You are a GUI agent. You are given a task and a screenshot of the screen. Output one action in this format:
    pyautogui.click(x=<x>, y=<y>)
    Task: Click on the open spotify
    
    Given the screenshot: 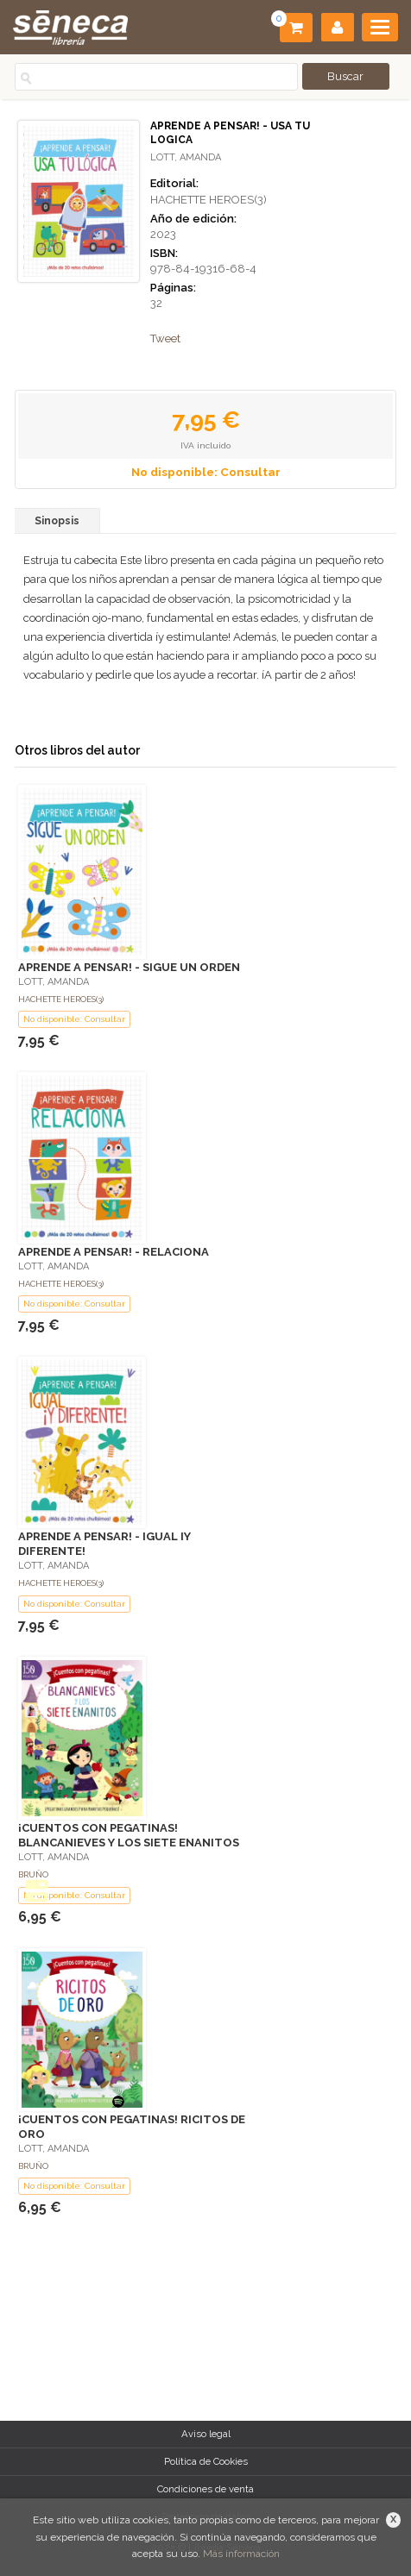 What is the action you would take?
    pyautogui.click(x=118, y=2102)
    